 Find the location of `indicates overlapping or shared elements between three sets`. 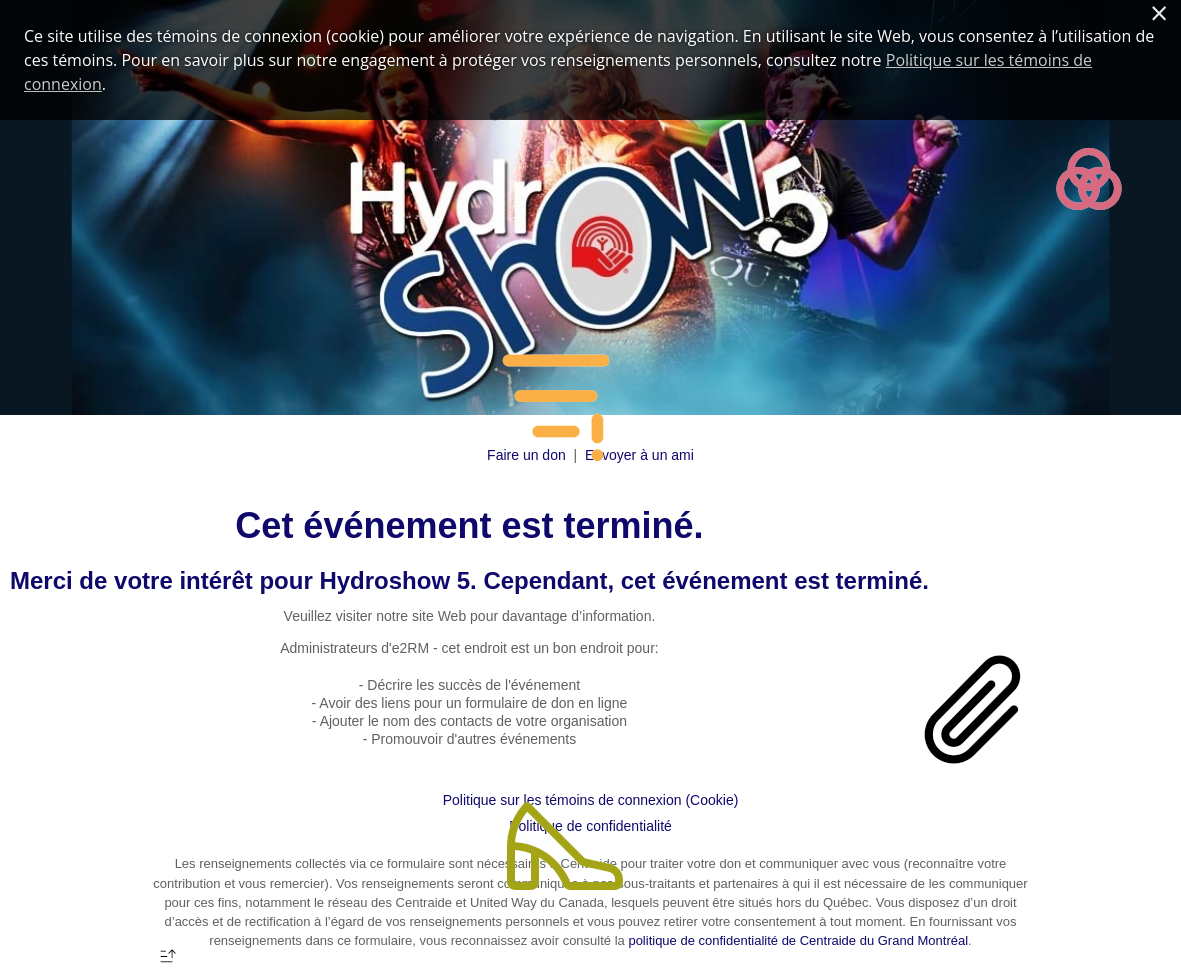

indicates overlapping or shared elements between three sets is located at coordinates (1089, 180).